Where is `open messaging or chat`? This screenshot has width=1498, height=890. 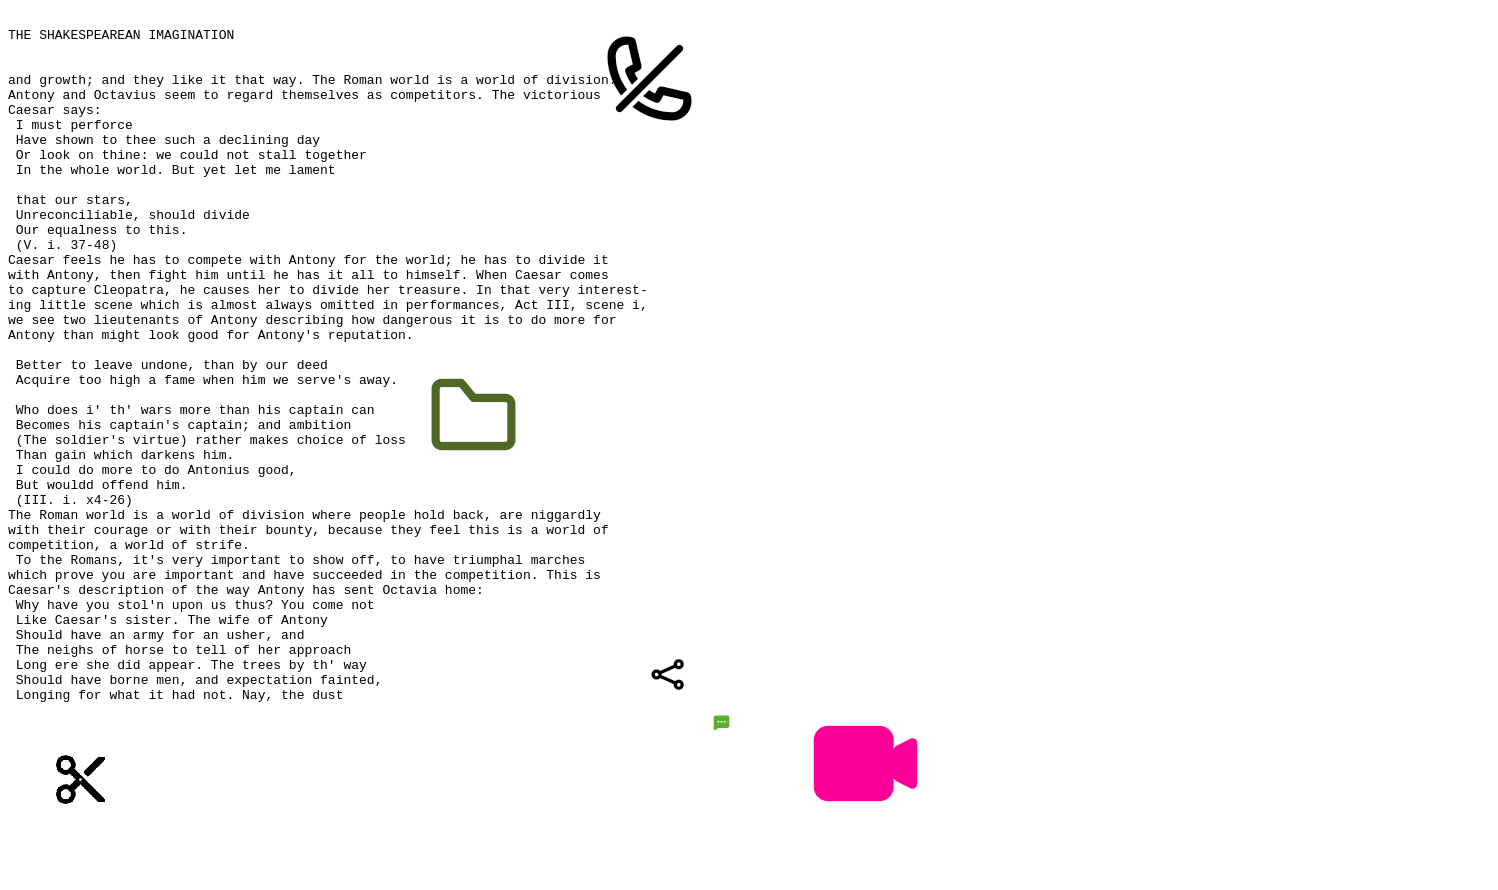
open messaging or chat is located at coordinates (721, 722).